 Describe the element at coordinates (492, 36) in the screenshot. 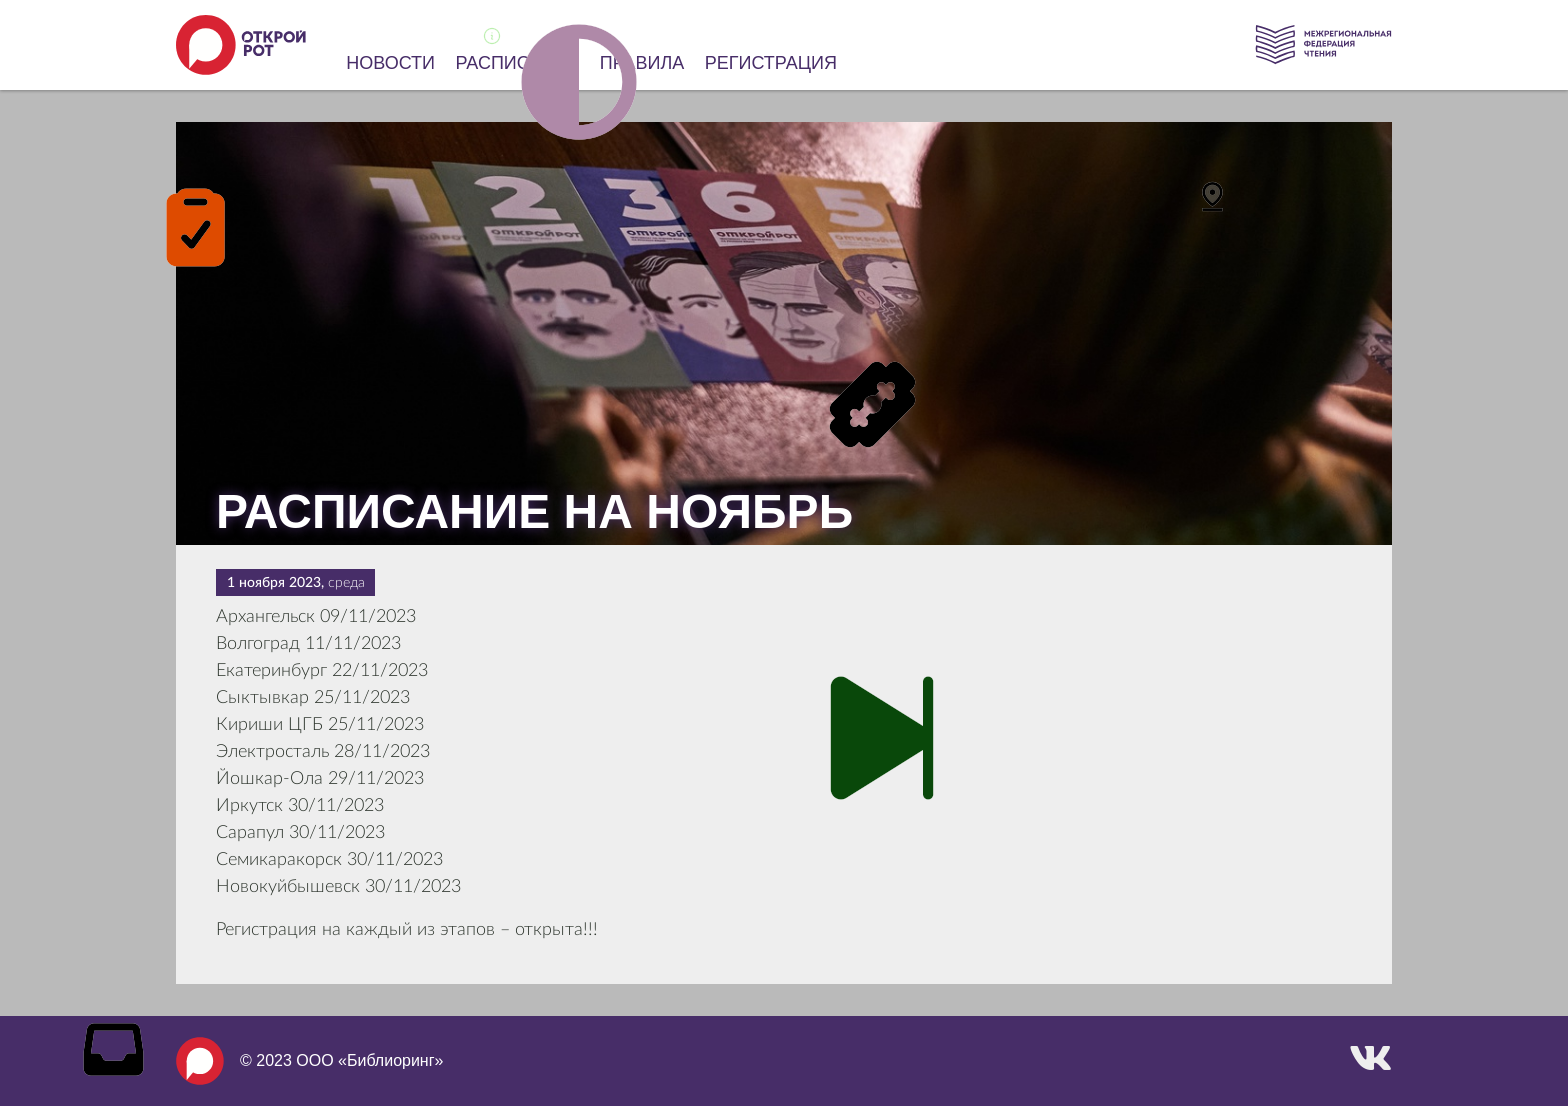

I see `view more information or details` at that location.